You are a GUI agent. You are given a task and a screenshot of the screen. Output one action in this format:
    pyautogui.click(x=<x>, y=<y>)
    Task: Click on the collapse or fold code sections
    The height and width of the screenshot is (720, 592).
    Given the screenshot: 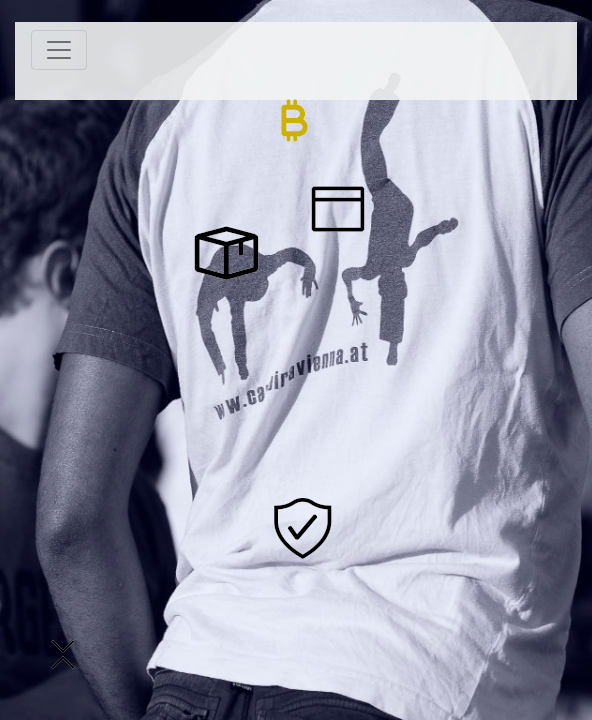 What is the action you would take?
    pyautogui.click(x=63, y=654)
    